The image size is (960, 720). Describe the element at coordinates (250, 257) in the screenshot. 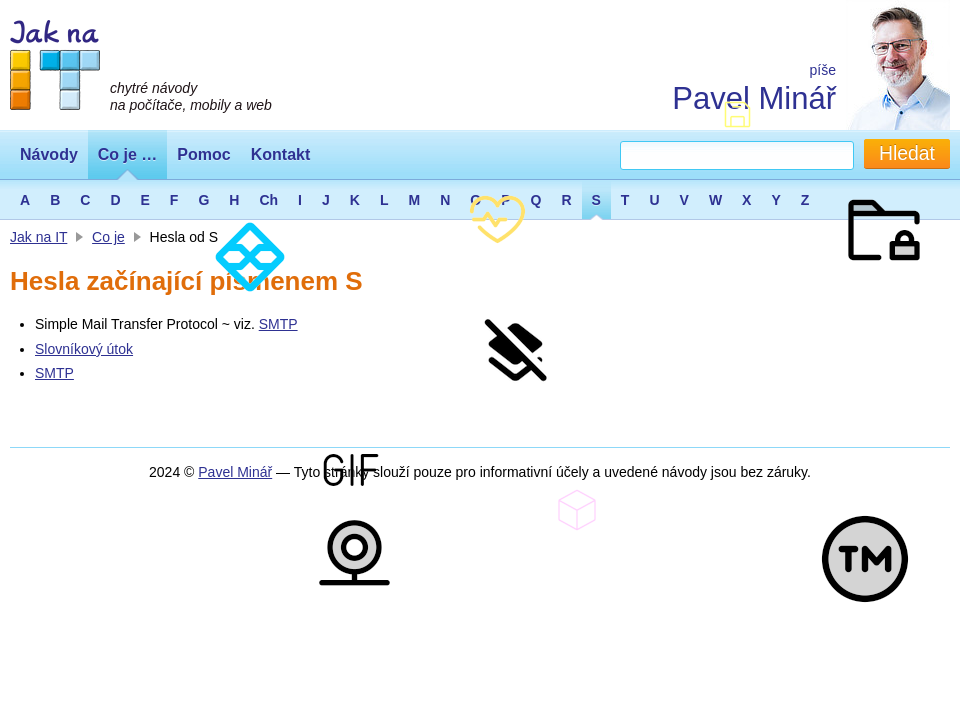

I see `pay with Pix instant payment system` at that location.